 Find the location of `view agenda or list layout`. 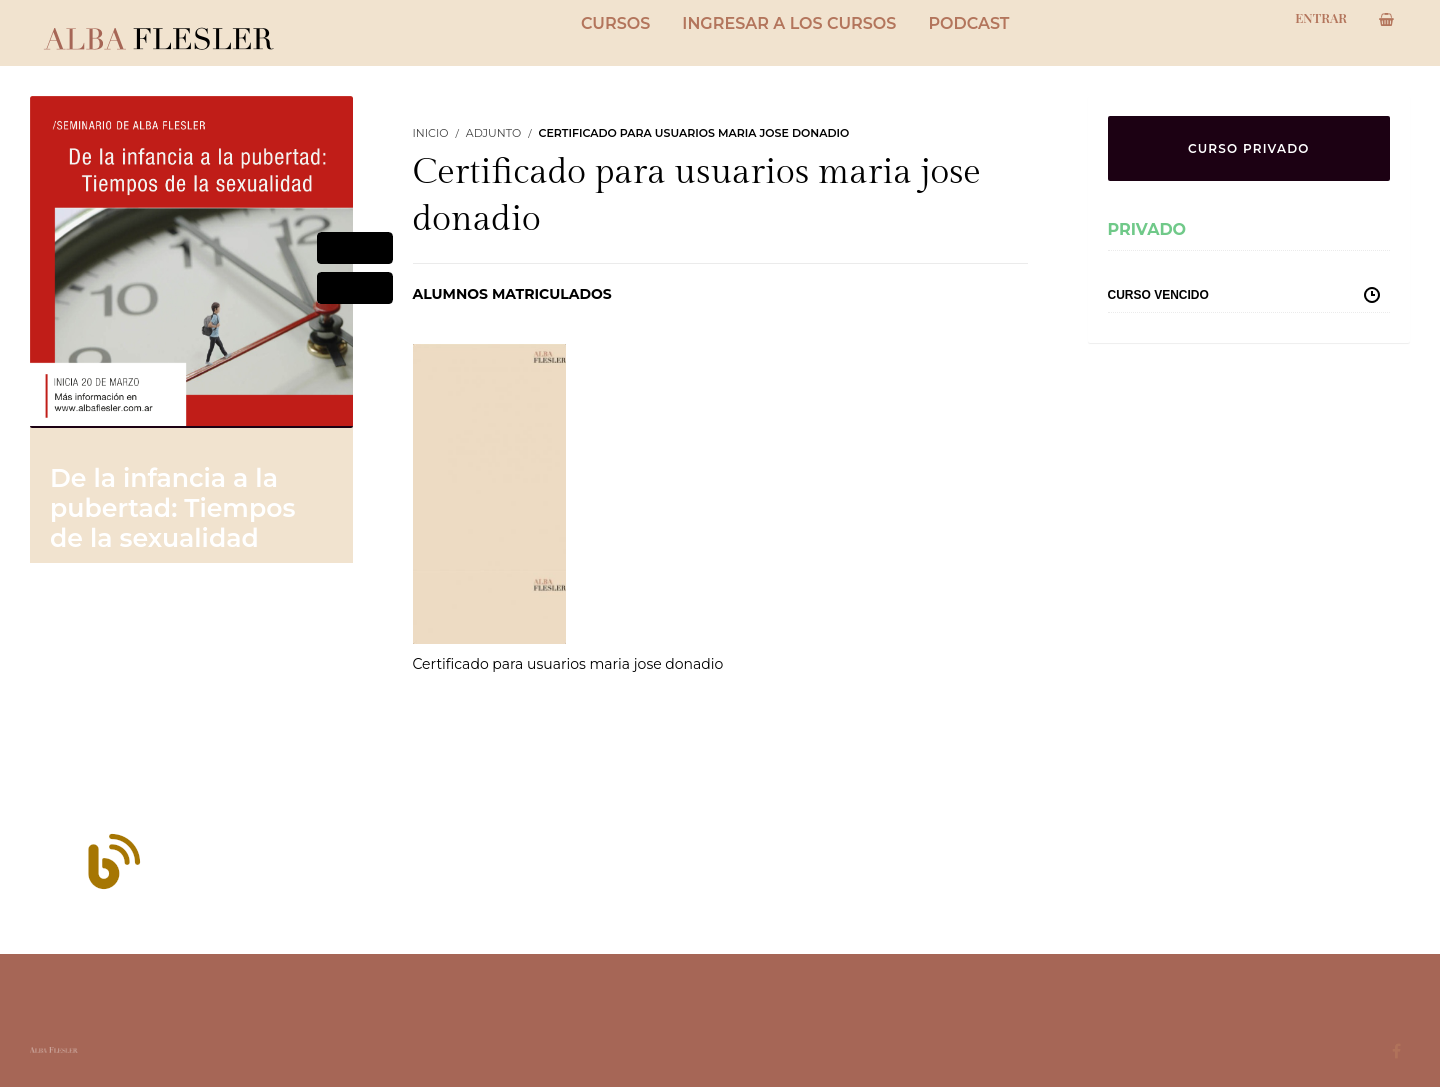

view agenda or list layout is located at coordinates (357, 268).